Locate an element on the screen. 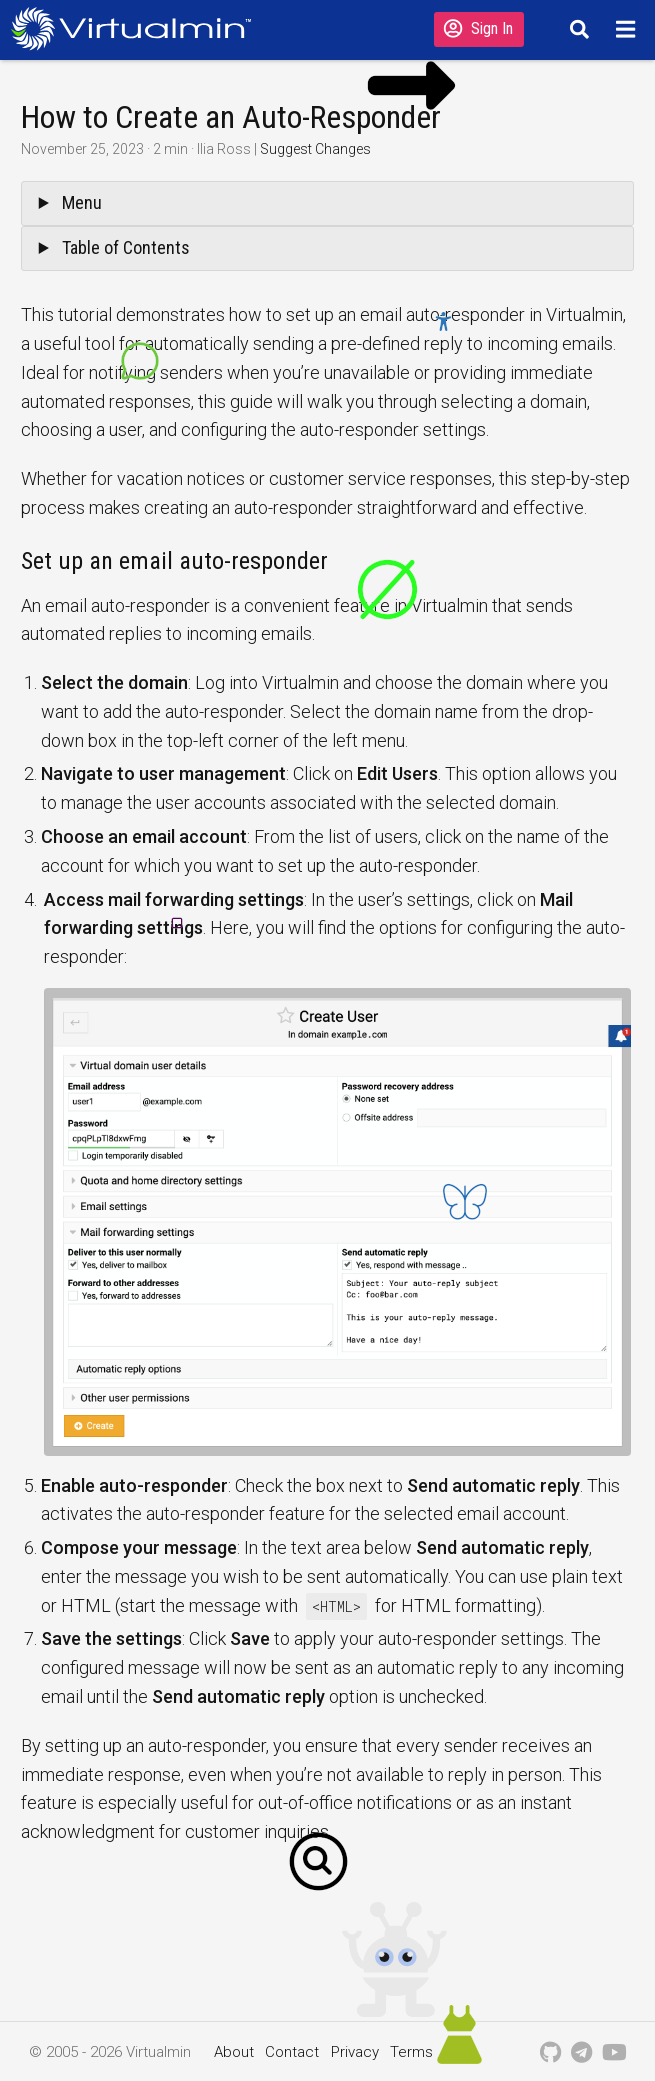 The width and height of the screenshot is (655, 2081). browse women's clothing or dresses is located at coordinates (459, 2037).